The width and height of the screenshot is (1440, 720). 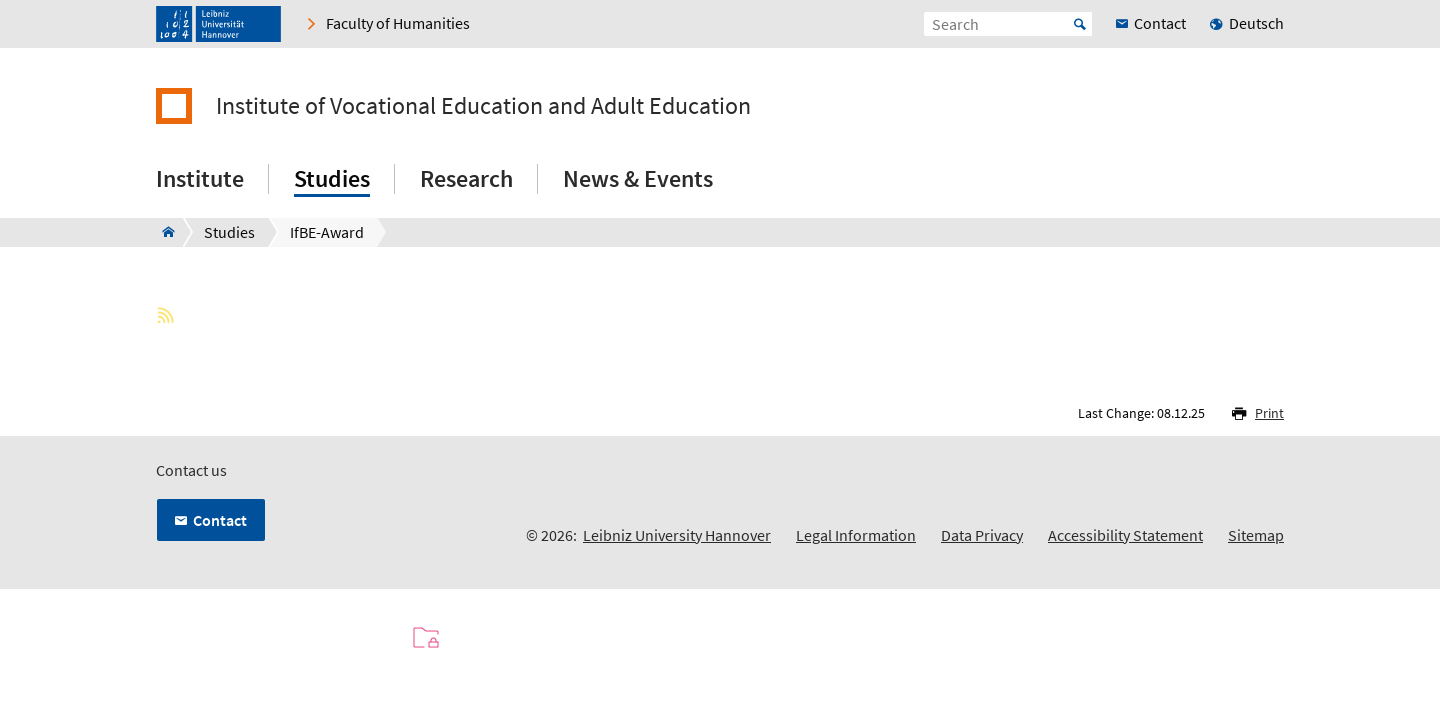 I want to click on subscribe to RSS feed, so click(x=165, y=316).